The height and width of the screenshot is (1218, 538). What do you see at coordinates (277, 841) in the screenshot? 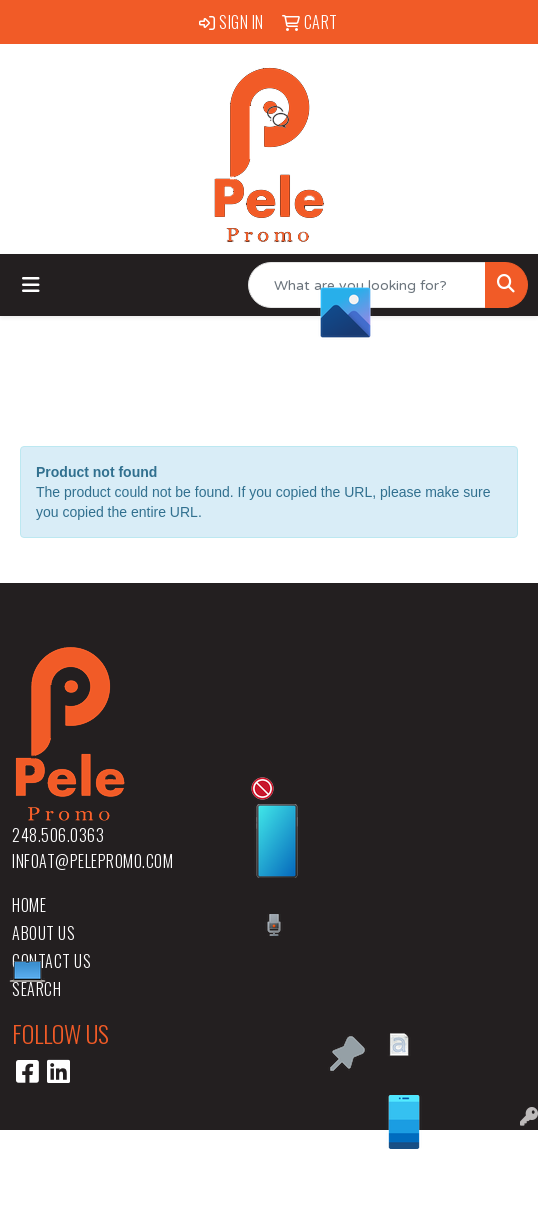
I see `indicates a connected mobile device` at bounding box center [277, 841].